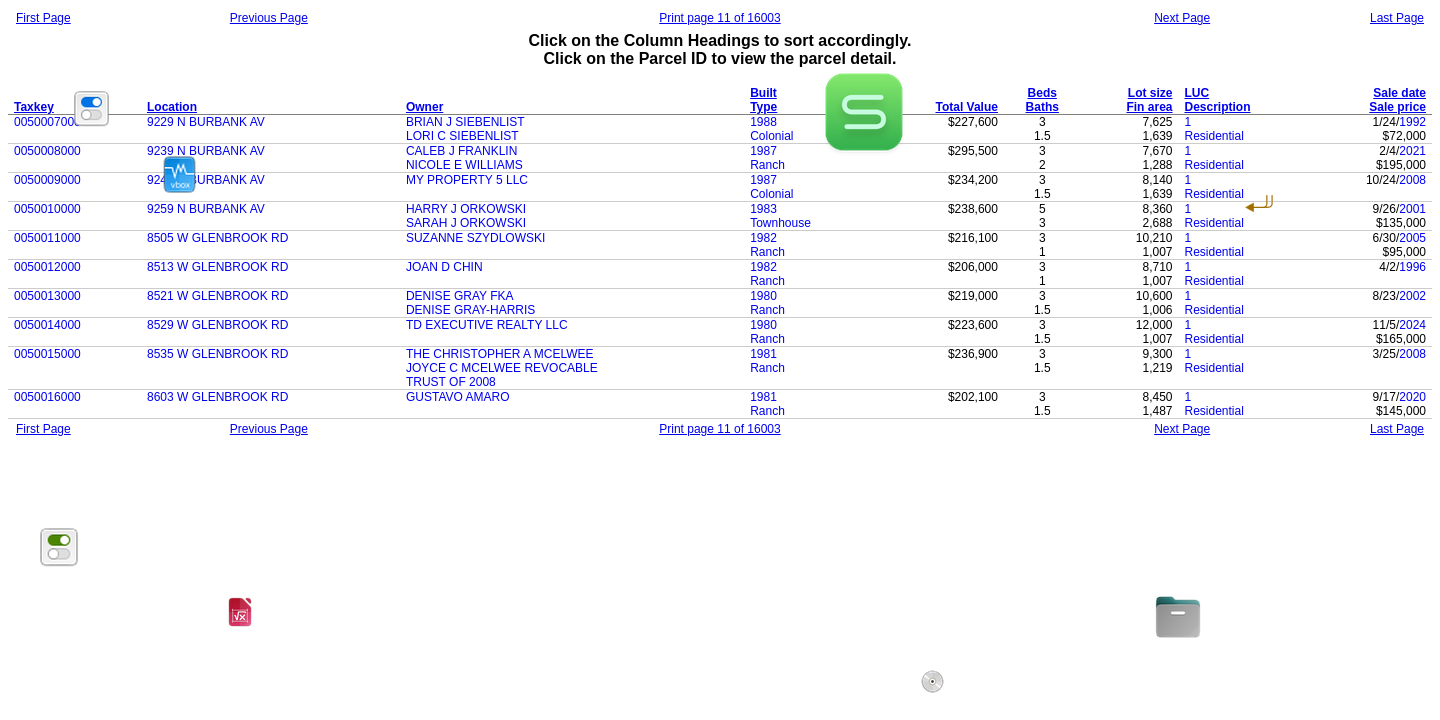 The image size is (1440, 720). I want to click on unmount or eject a CD/DVD drive, so click(932, 681).